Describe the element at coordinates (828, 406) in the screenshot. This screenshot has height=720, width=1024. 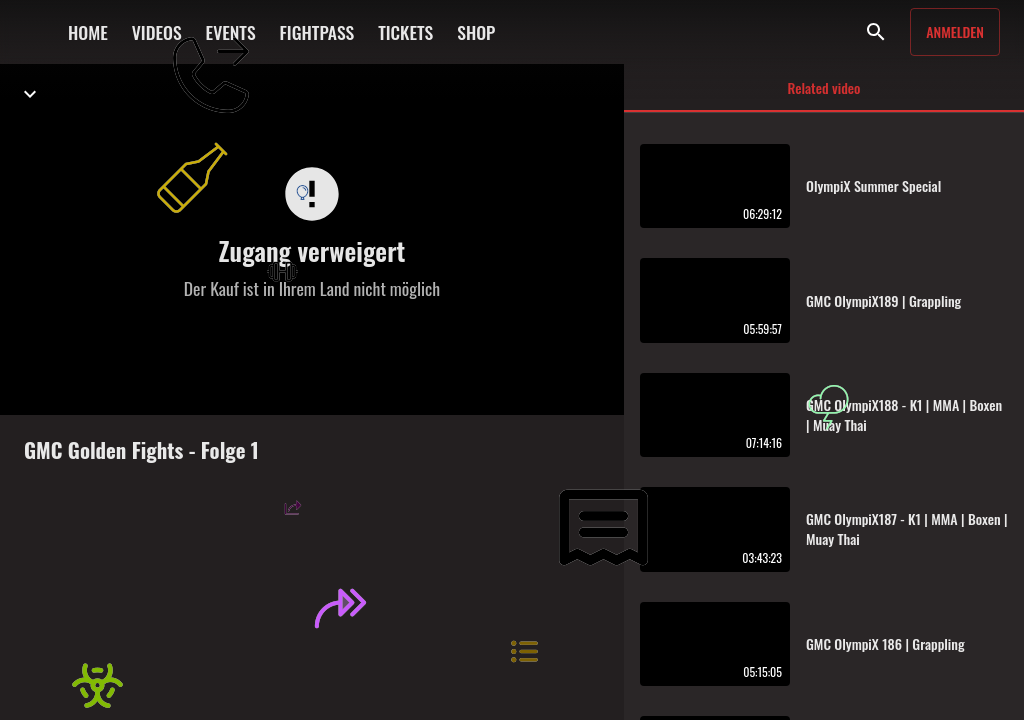
I see `indicates thunderstorm or severe weather conditions` at that location.